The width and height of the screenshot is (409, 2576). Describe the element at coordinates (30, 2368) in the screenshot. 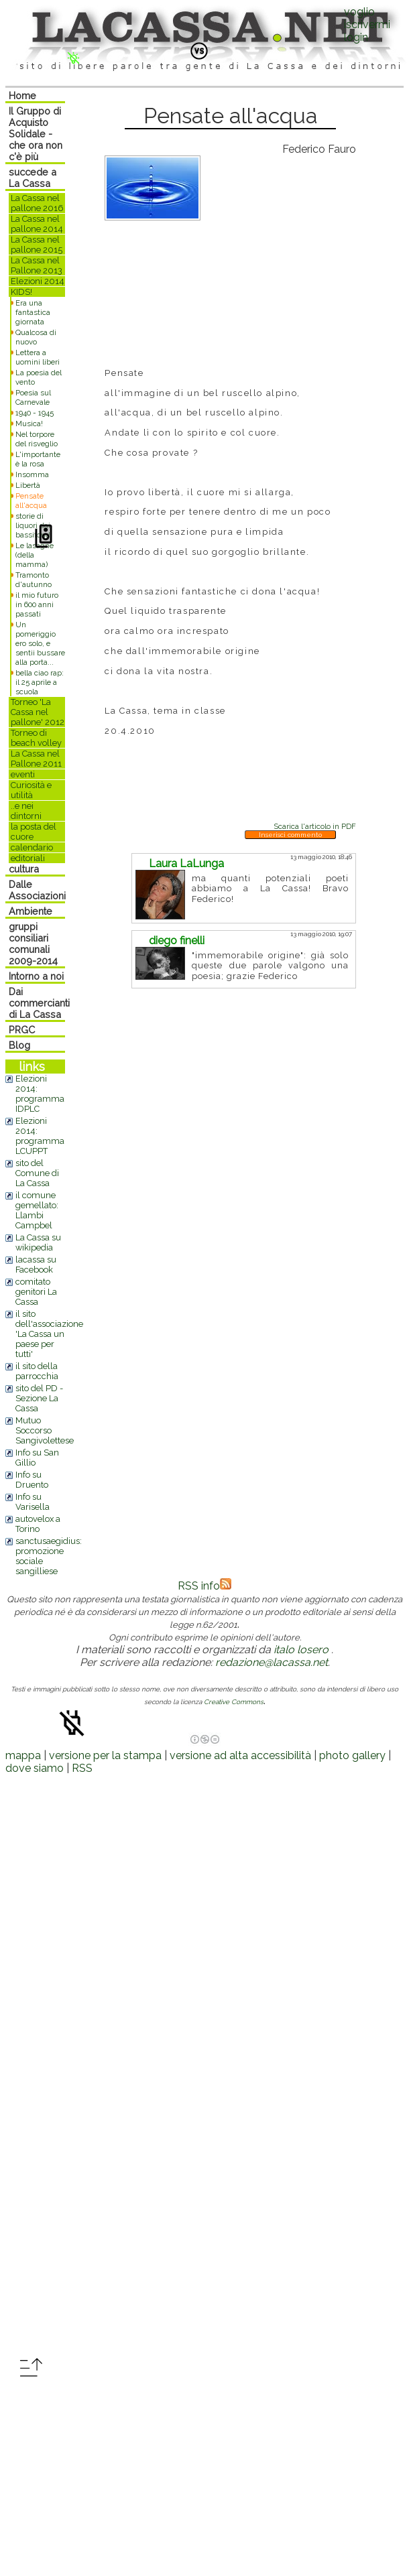

I see `sort items in descending order` at that location.